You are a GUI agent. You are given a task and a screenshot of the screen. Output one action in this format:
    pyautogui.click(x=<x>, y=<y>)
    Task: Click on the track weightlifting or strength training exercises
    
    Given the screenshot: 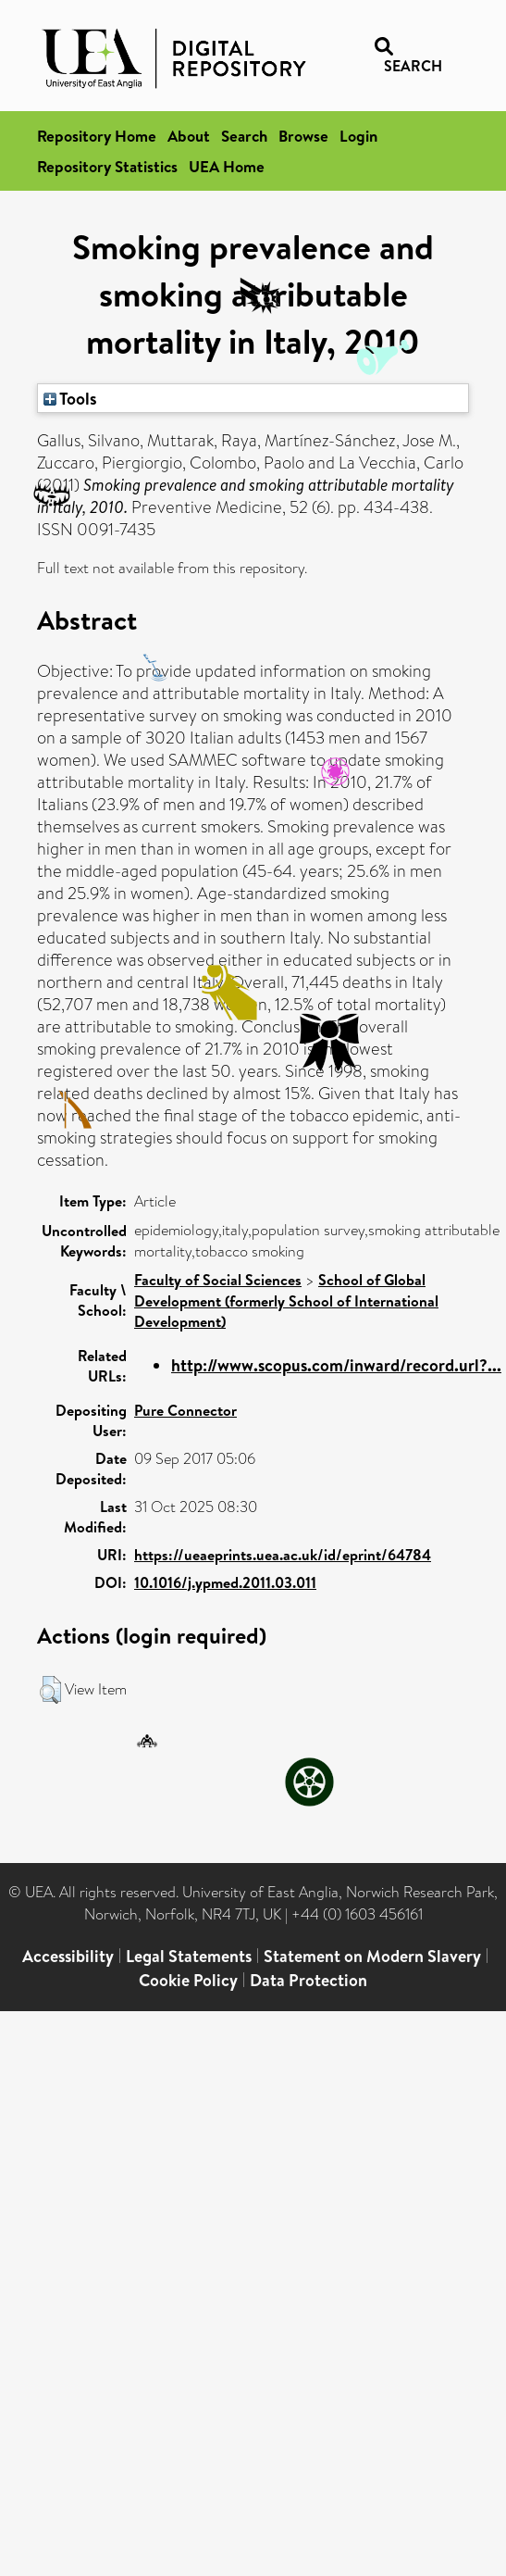 What is the action you would take?
    pyautogui.click(x=147, y=1737)
    